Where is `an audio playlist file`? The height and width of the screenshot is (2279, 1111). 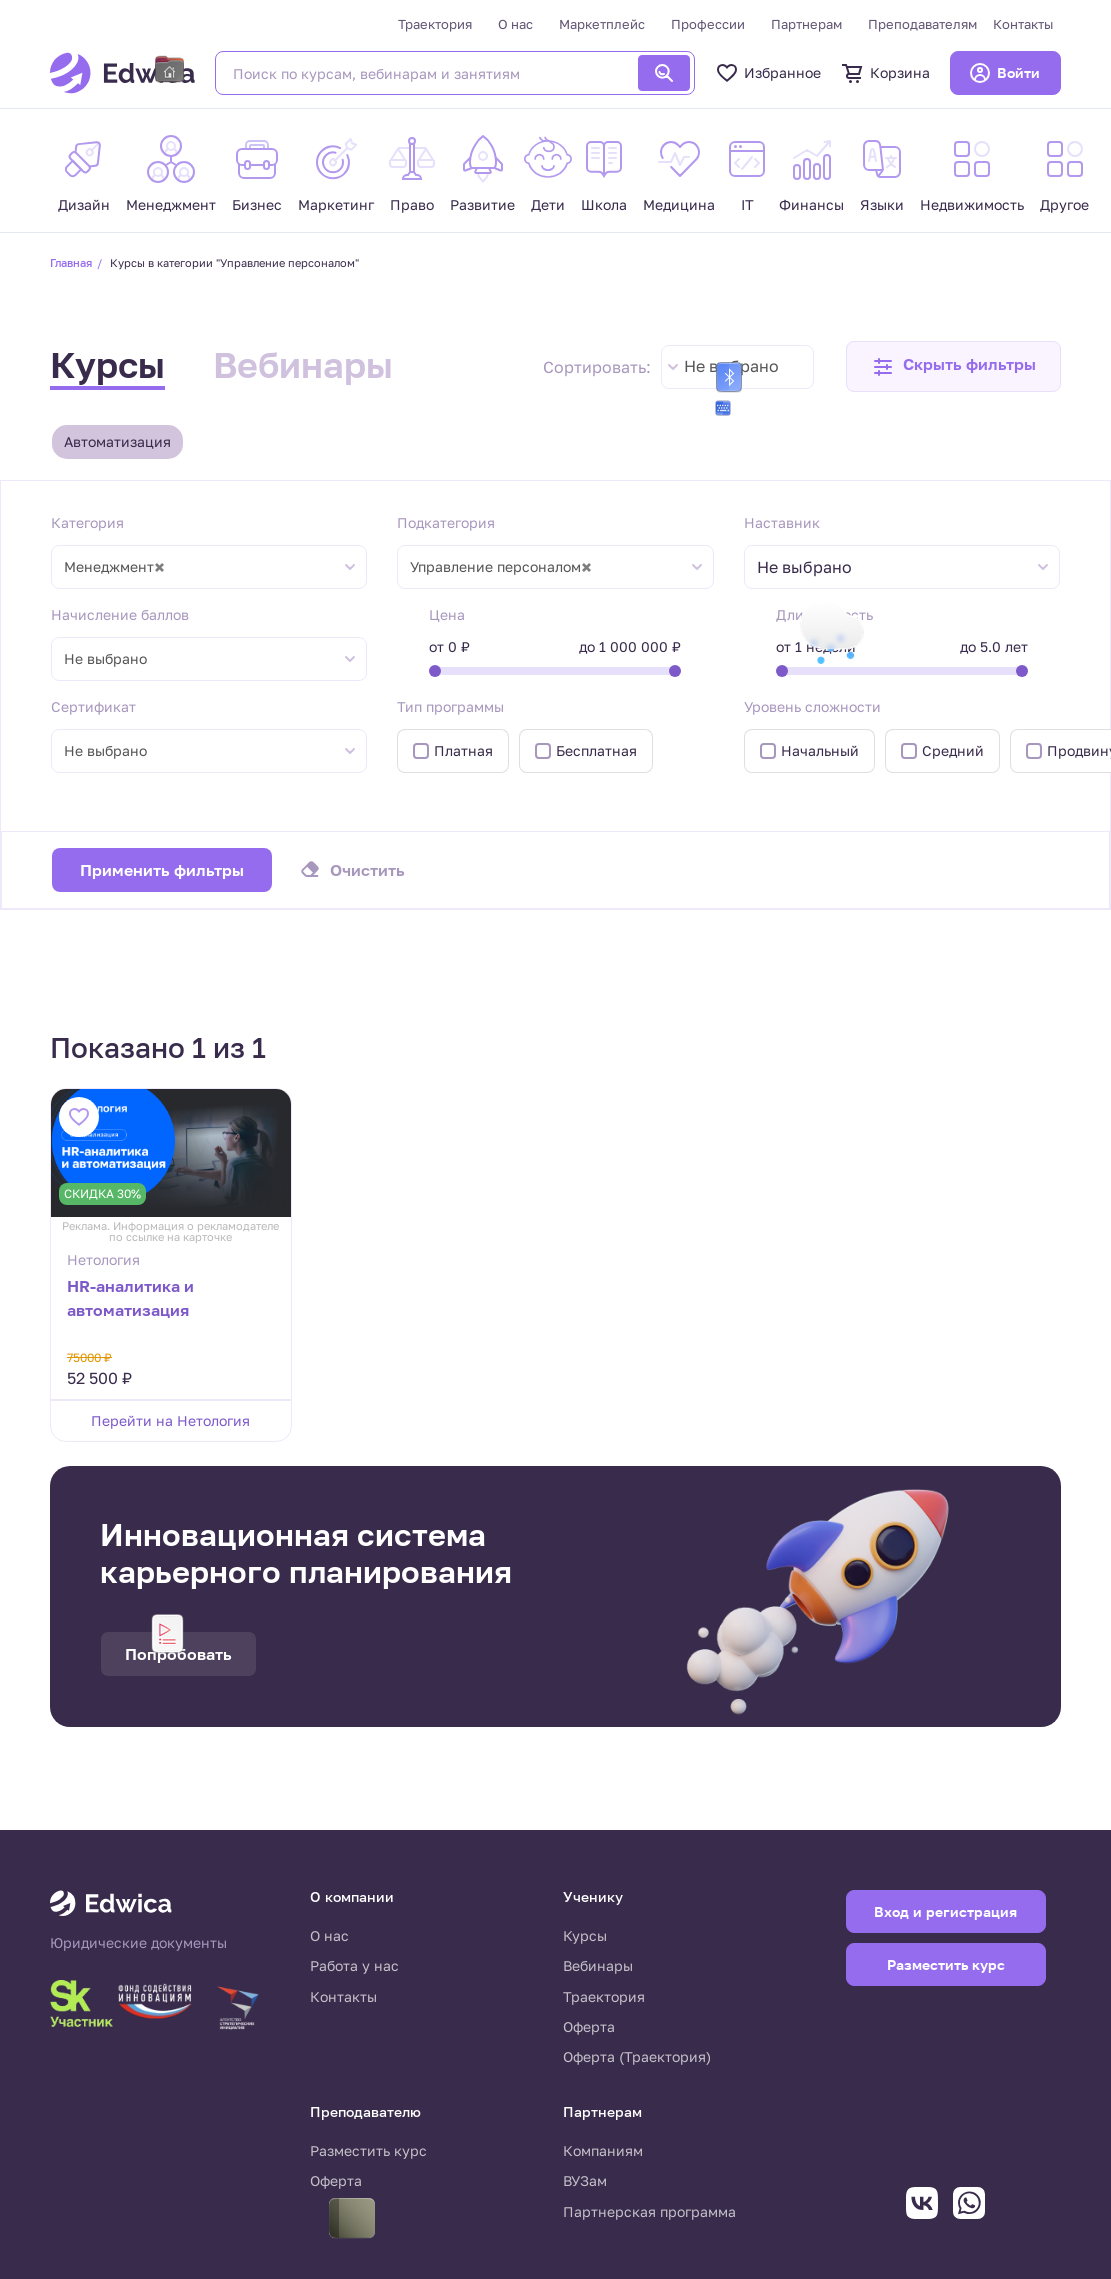
an audio playlist file is located at coordinates (167, 1633).